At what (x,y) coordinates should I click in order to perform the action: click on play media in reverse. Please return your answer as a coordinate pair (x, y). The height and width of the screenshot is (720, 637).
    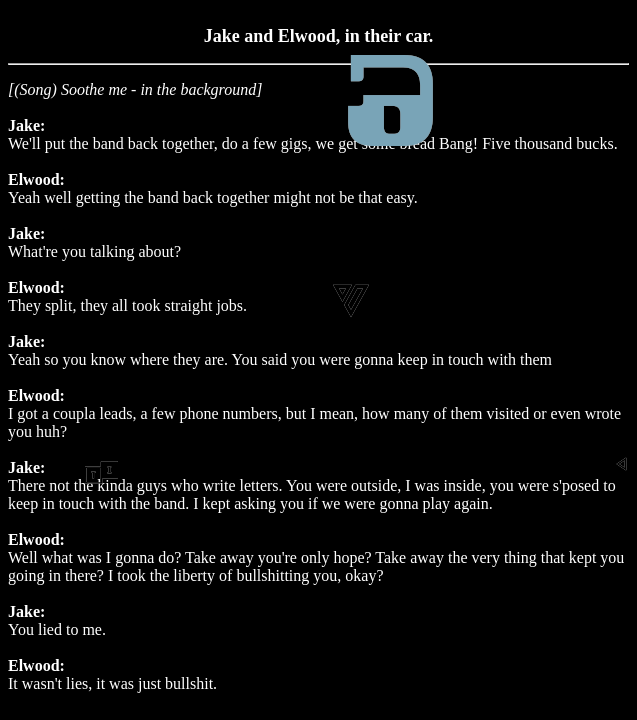
    Looking at the image, I should click on (623, 464).